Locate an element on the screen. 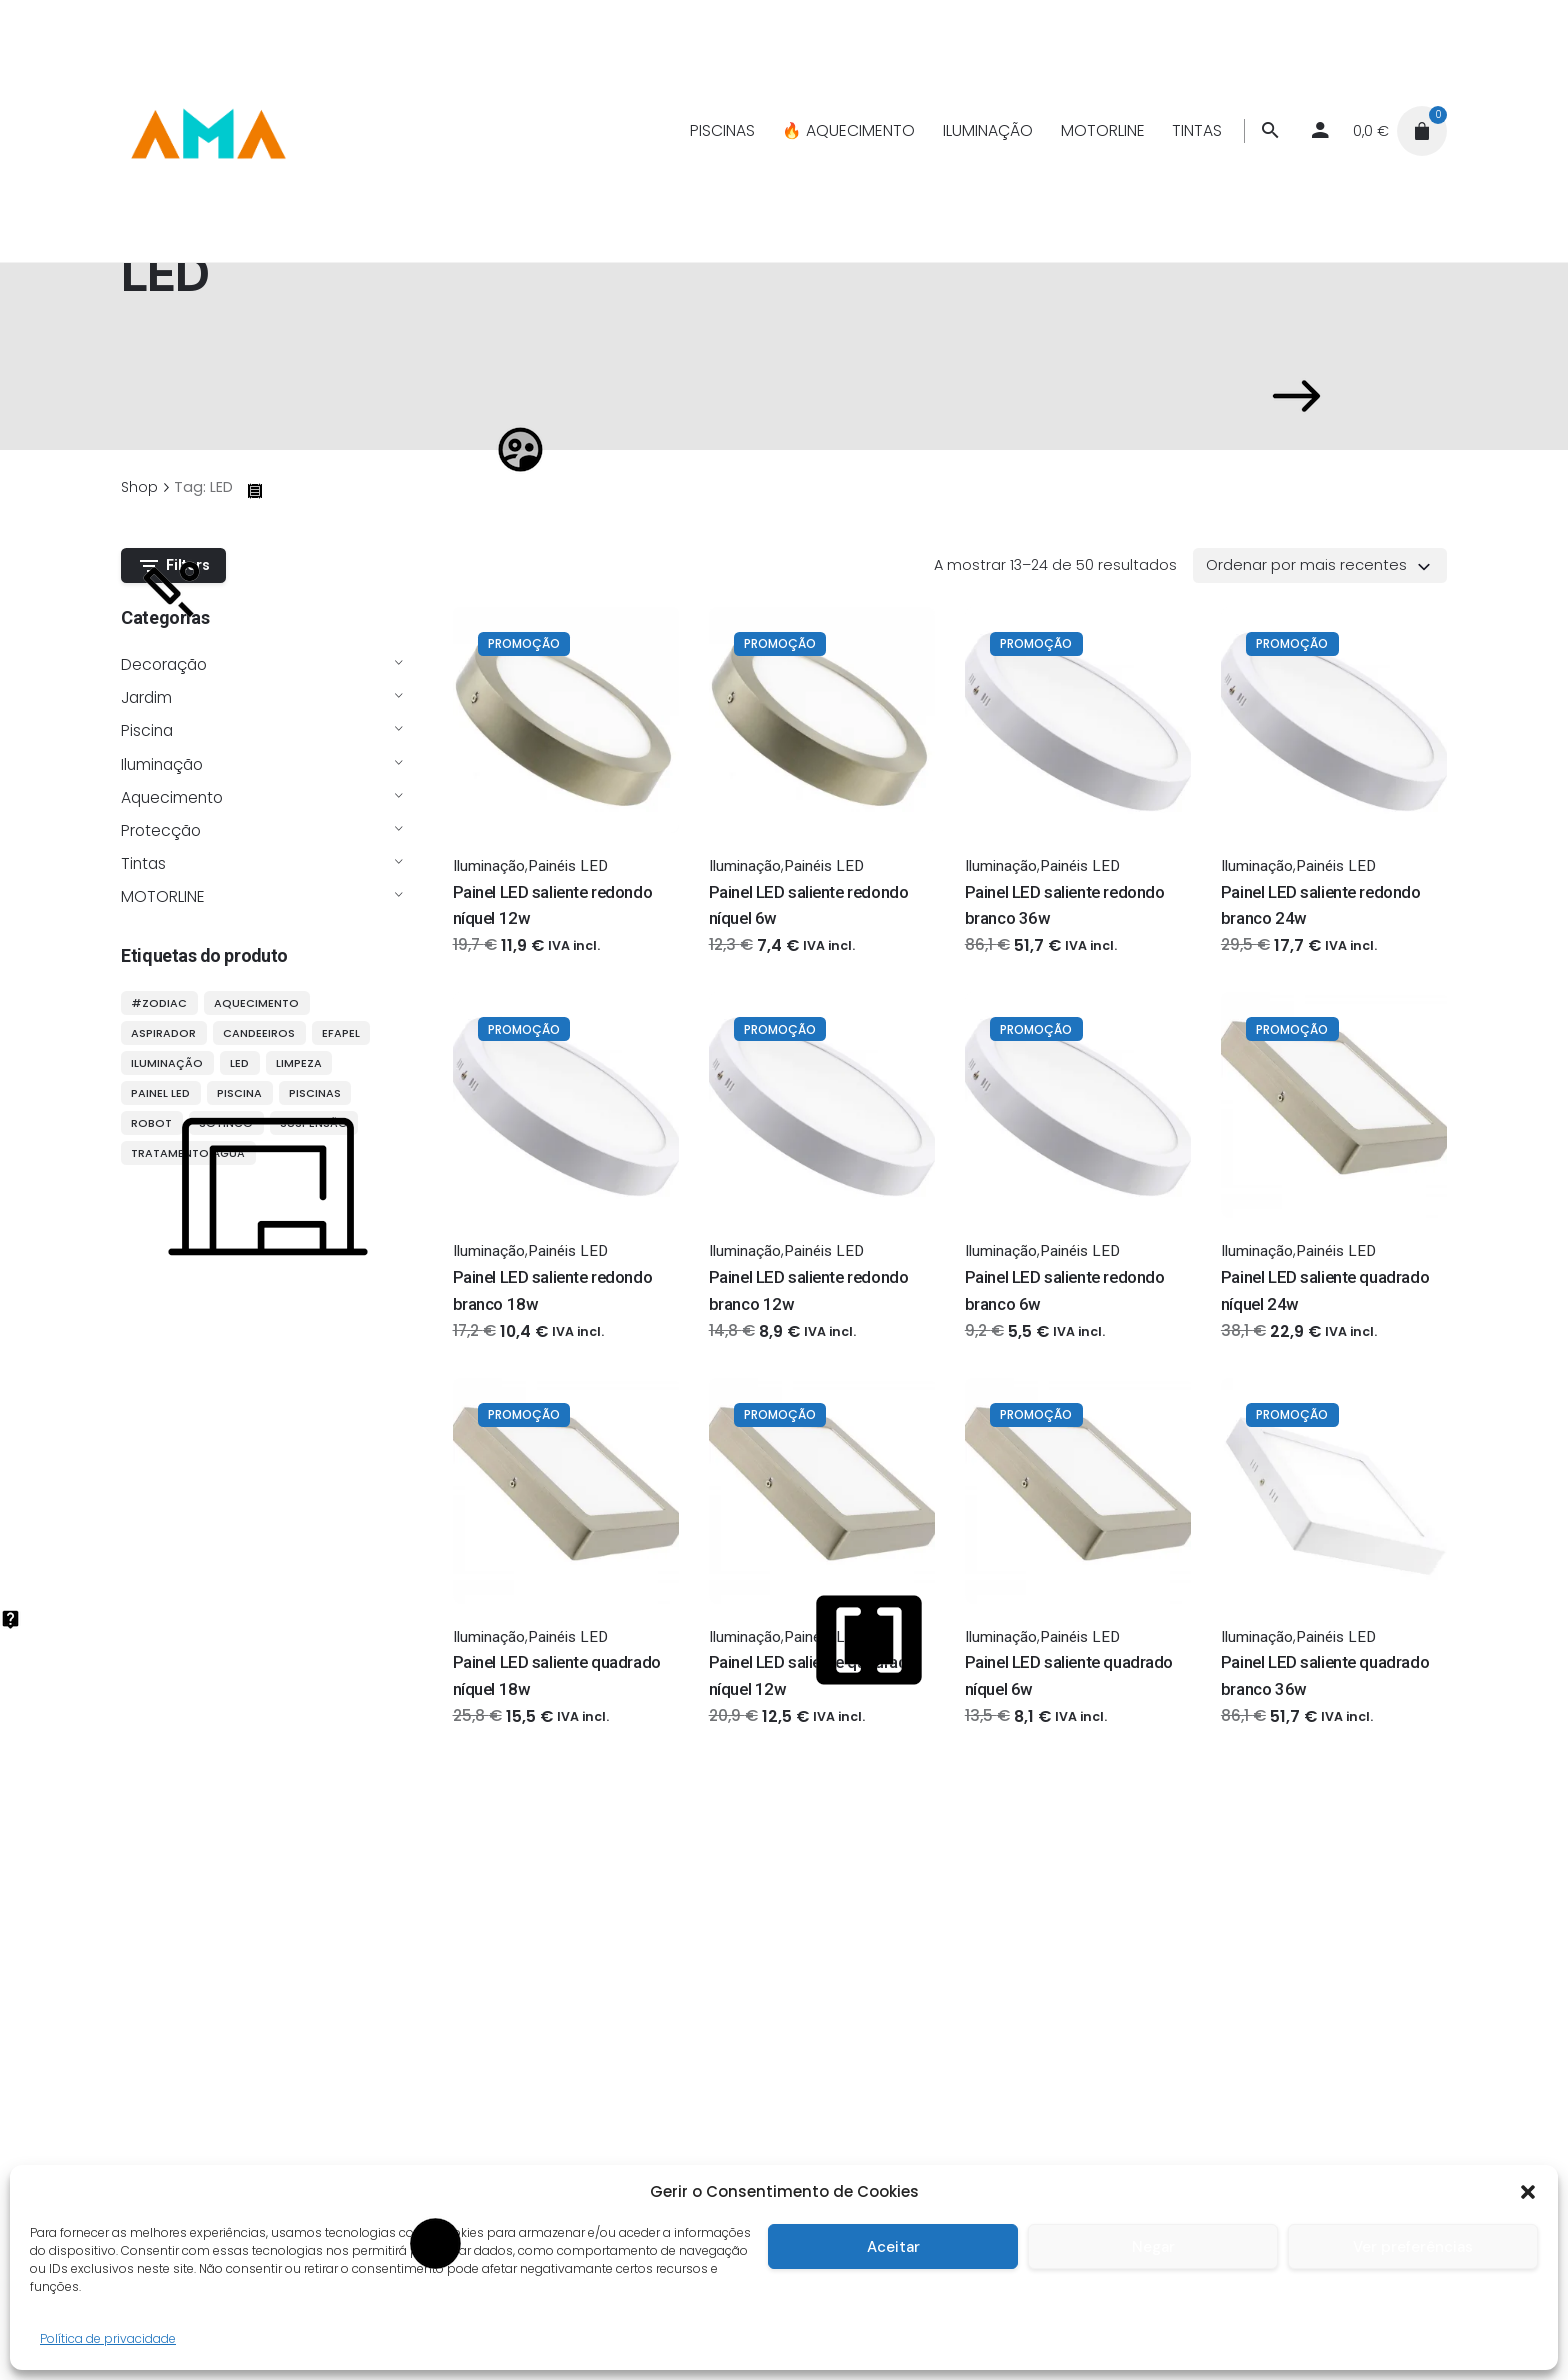 This screenshot has height=2380, width=1568. indicates a filled or selected state is located at coordinates (435, 2243).